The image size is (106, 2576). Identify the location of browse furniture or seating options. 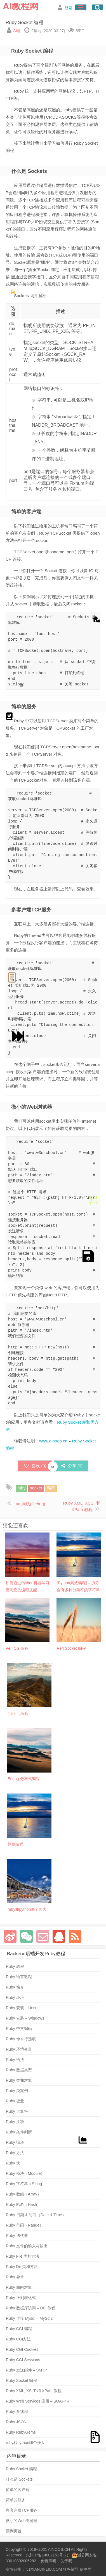
(93, 1200).